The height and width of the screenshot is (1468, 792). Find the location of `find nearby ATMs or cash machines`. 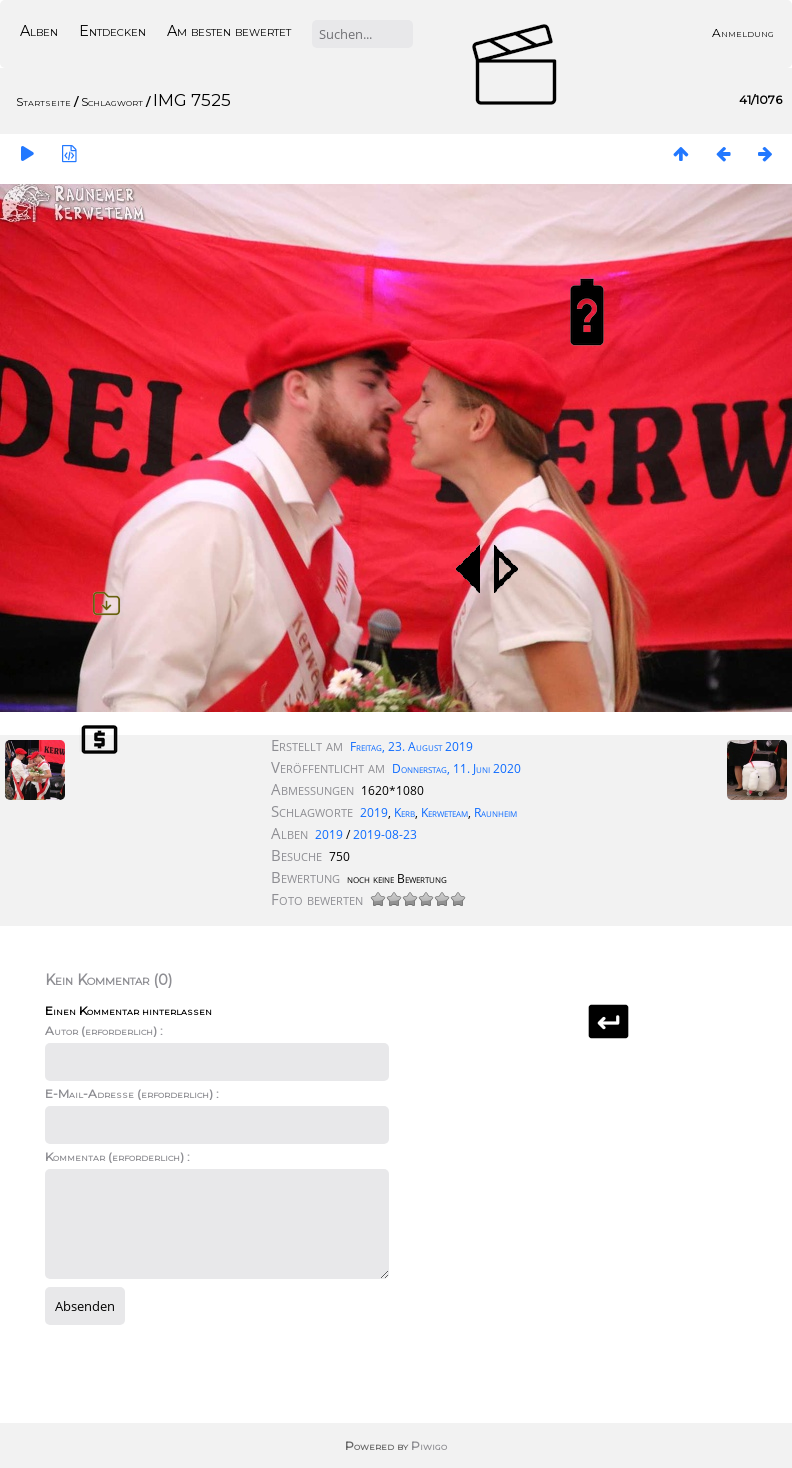

find nearby ATMs or cash machines is located at coordinates (99, 739).